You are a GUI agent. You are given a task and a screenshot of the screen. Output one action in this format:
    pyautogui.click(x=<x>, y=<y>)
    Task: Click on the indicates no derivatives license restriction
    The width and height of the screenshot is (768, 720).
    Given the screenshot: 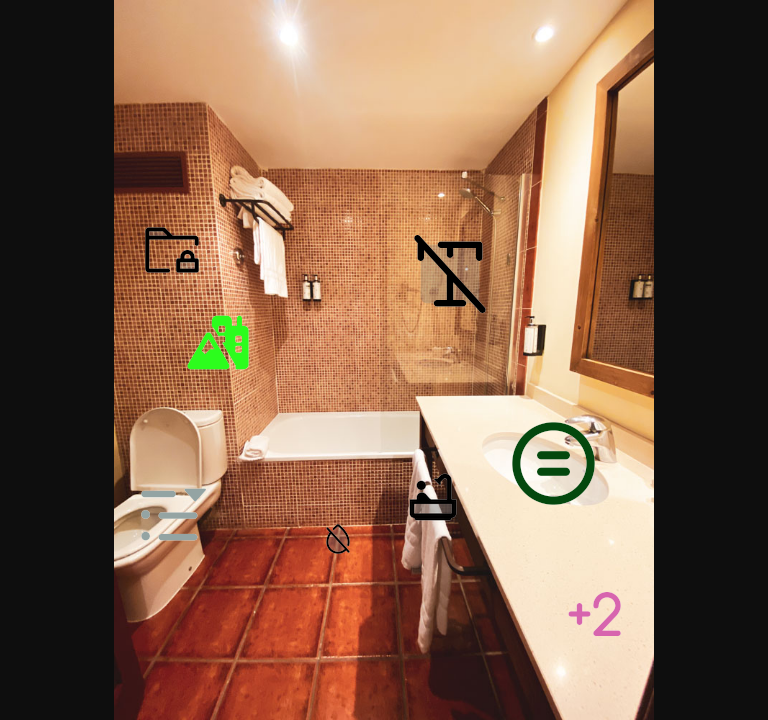 What is the action you would take?
    pyautogui.click(x=553, y=463)
    